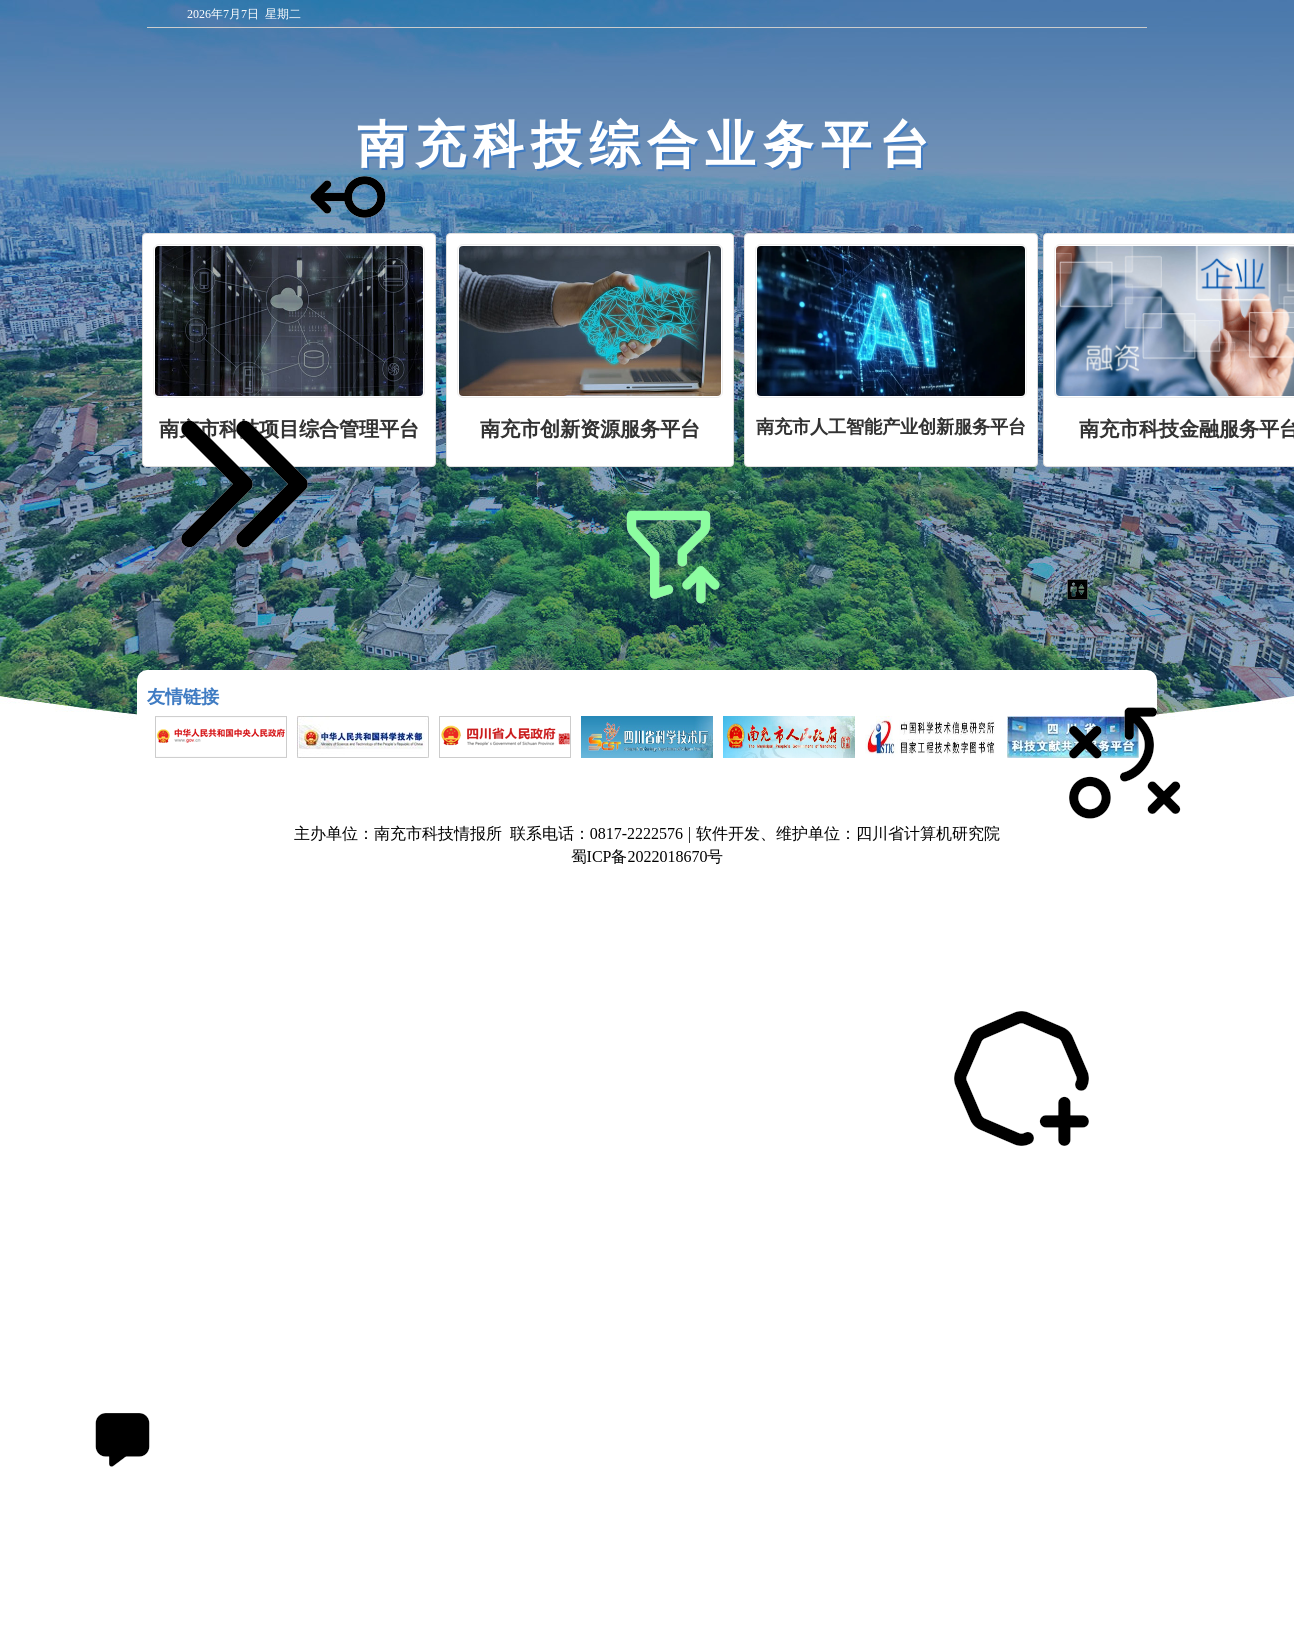 Image resolution: width=1294 pixels, height=1635 pixels. I want to click on sort filtered results in ascending order, so click(668, 552).